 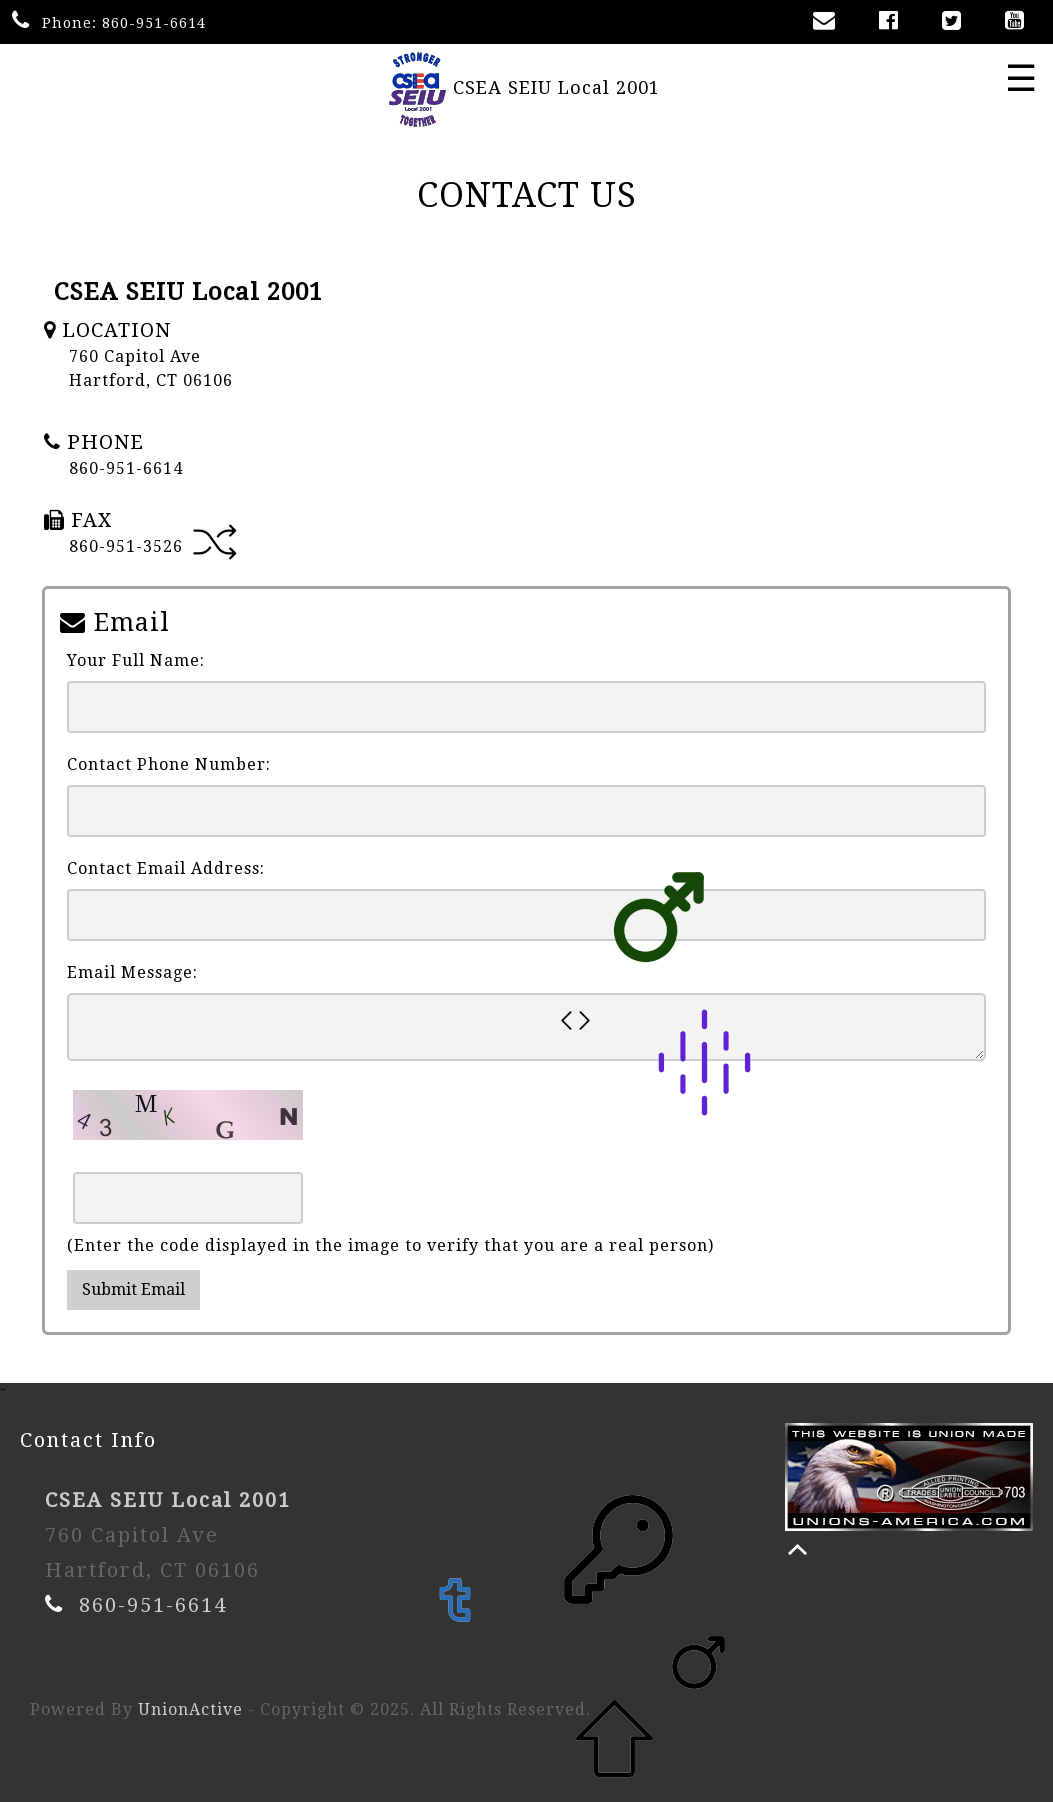 What do you see at coordinates (661, 914) in the screenshot?
I see `indicates androgynous or non-binary gender identity` at bounding box center [661, 914].